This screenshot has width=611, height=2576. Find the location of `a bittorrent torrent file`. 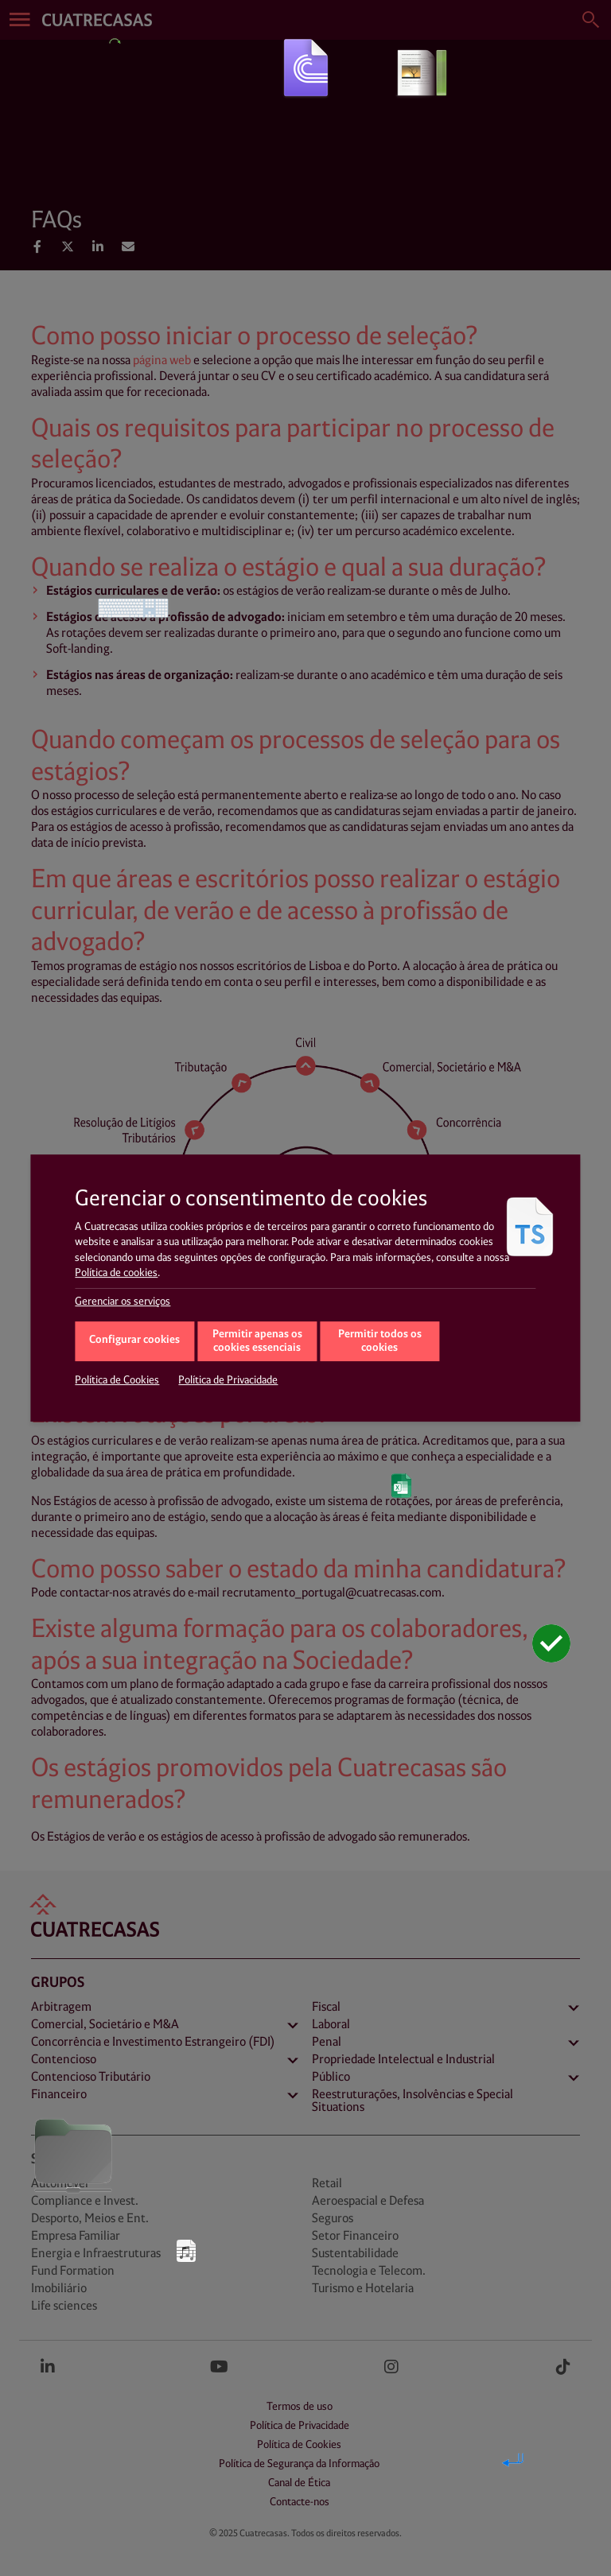

a bittorrent torrent file is located at coordinates (306, 68).